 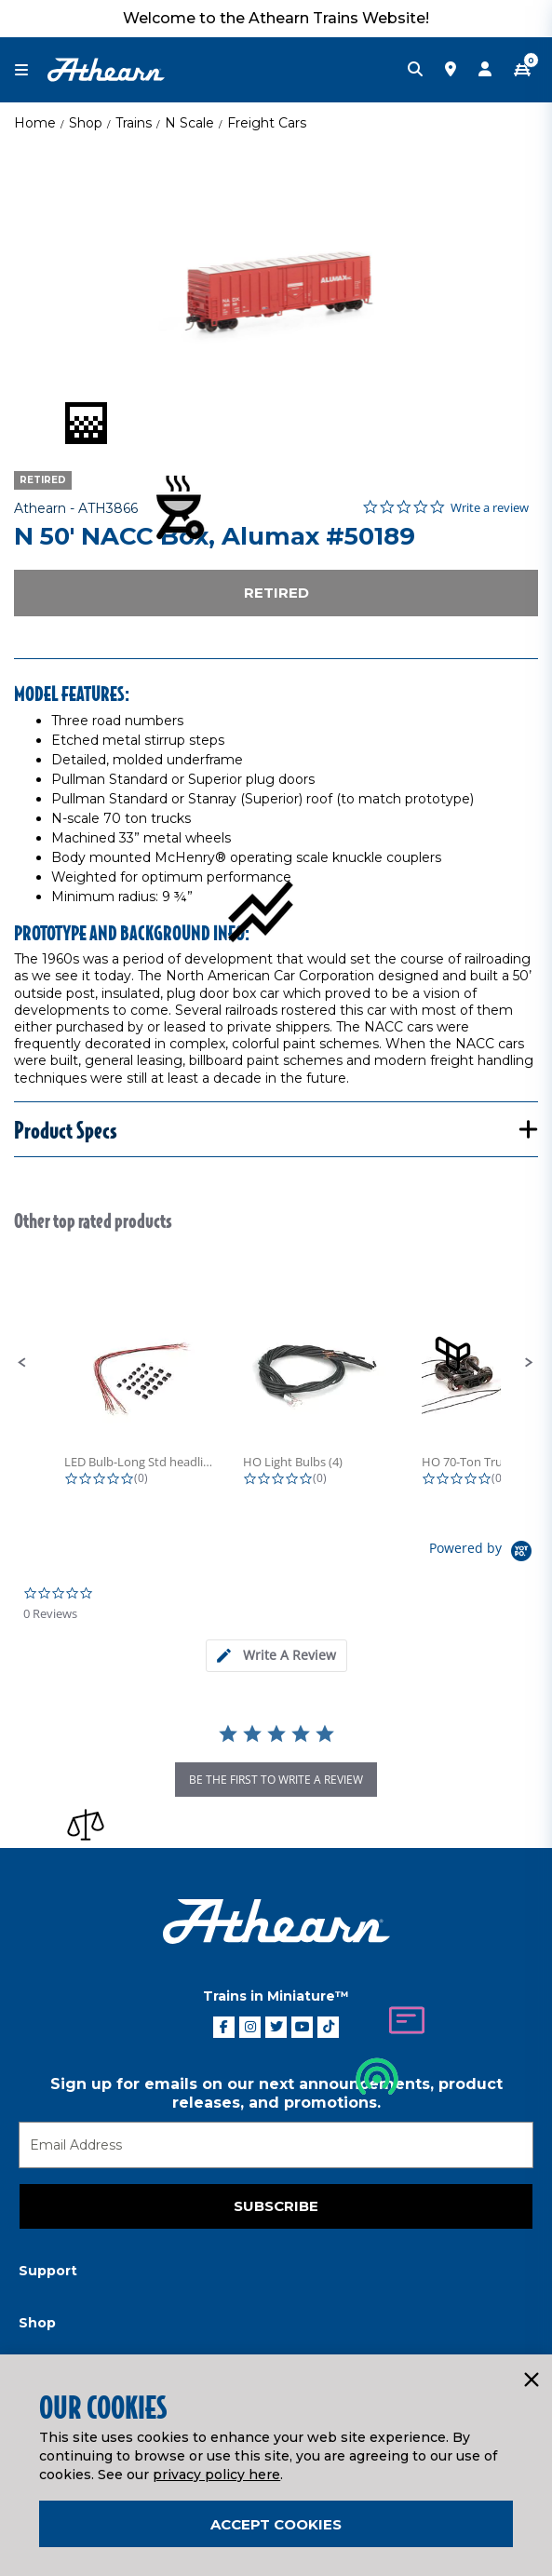 What do you see at coordinates (452, 1354) in the screenshot?
I see `terraform by hashicorp branding or integration` at bounding box center [452, 1354].